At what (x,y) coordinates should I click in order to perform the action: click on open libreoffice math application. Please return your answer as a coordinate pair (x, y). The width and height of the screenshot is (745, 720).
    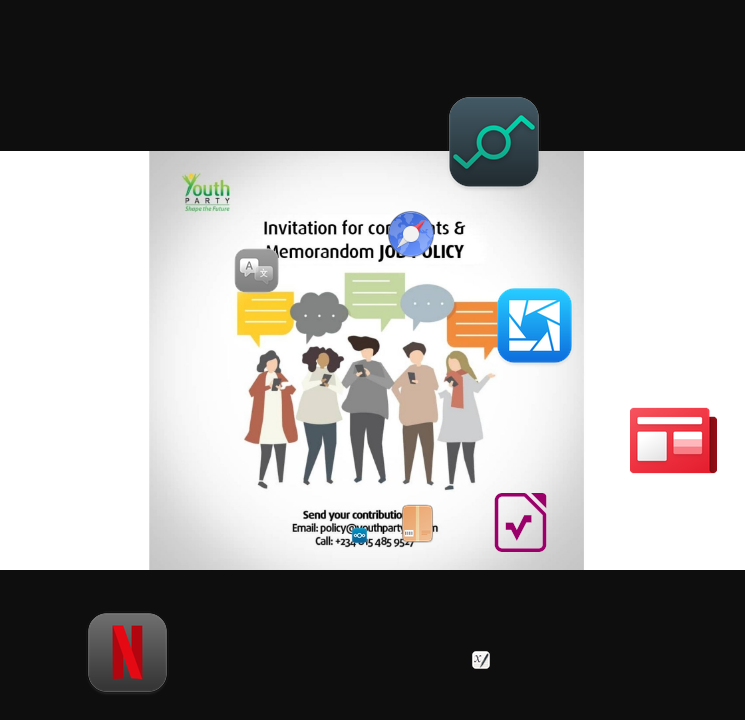
    Looking at the image, I should click on (520, 522).